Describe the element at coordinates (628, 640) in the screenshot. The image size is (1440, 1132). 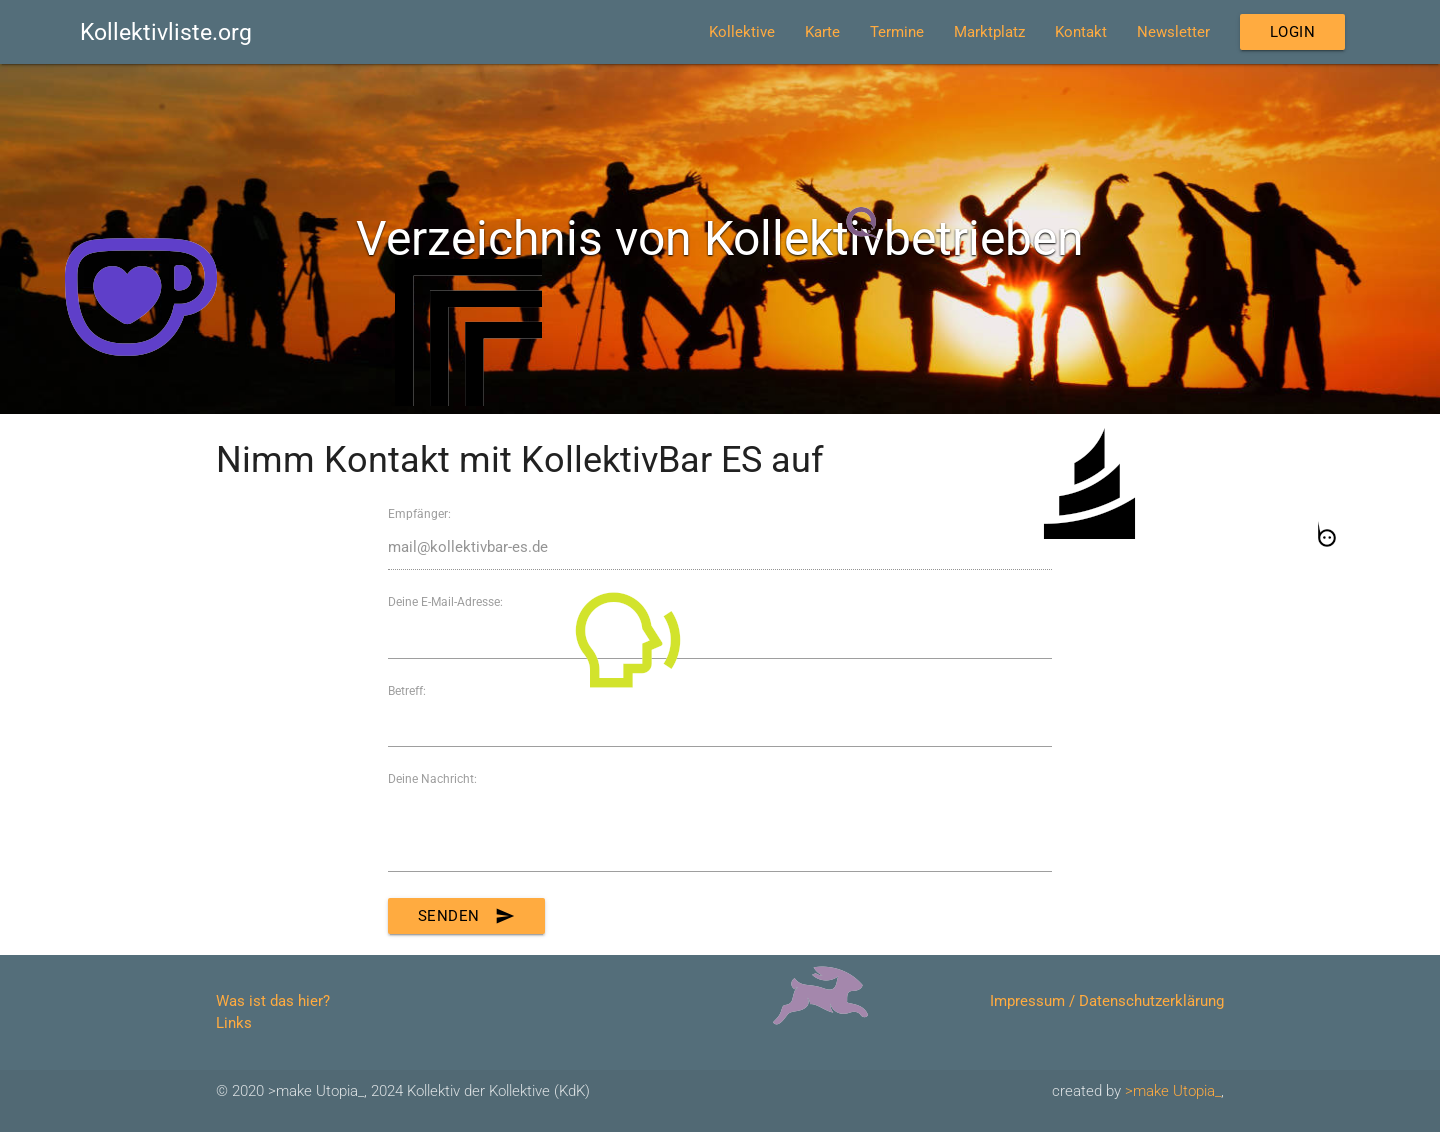
I see `activate text-to-speech` at that location.